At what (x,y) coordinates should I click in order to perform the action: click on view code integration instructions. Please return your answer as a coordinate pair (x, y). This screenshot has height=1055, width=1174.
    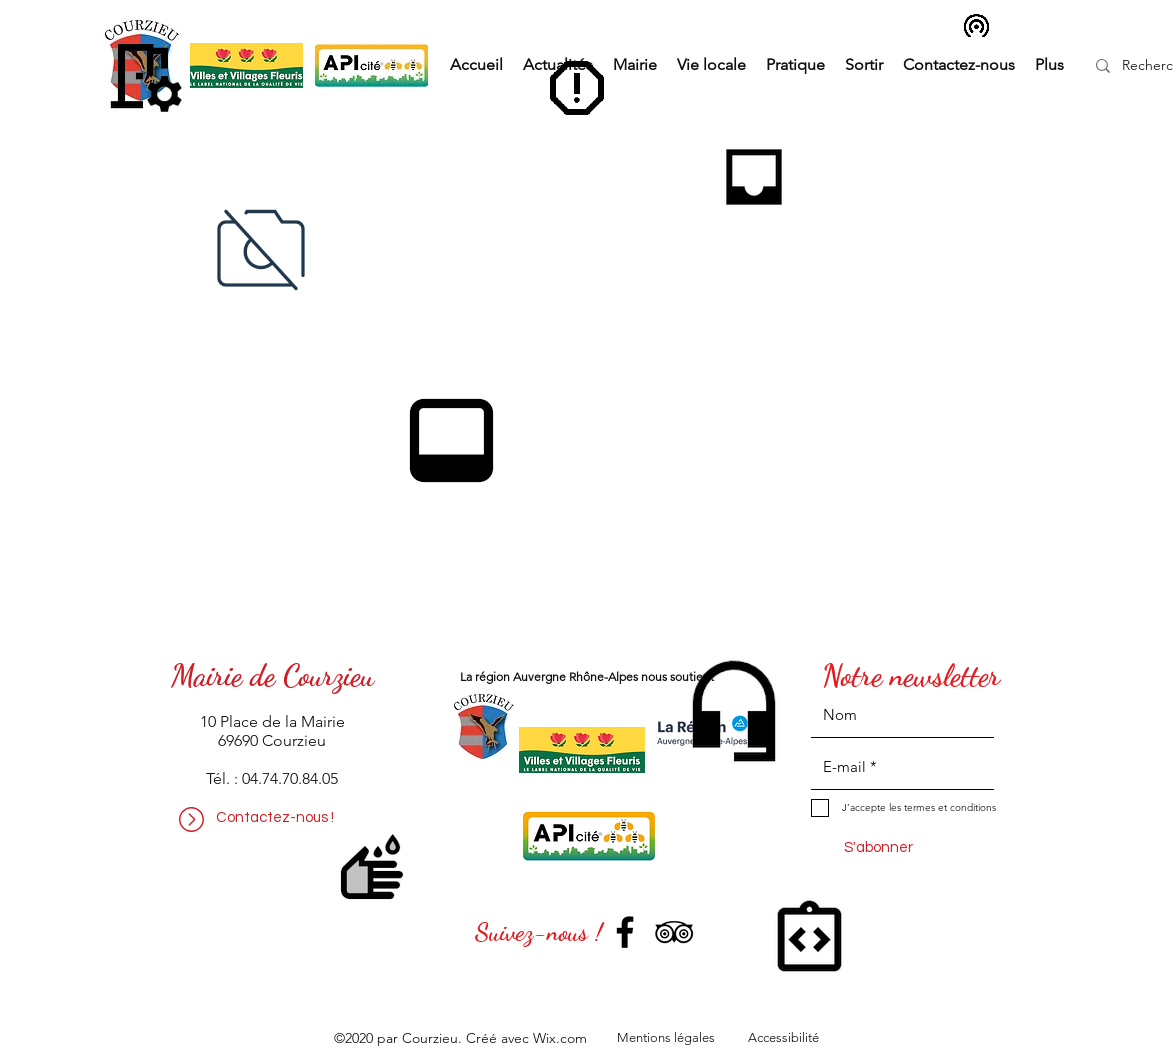
    Looking at the image, I should click on (809, 939).